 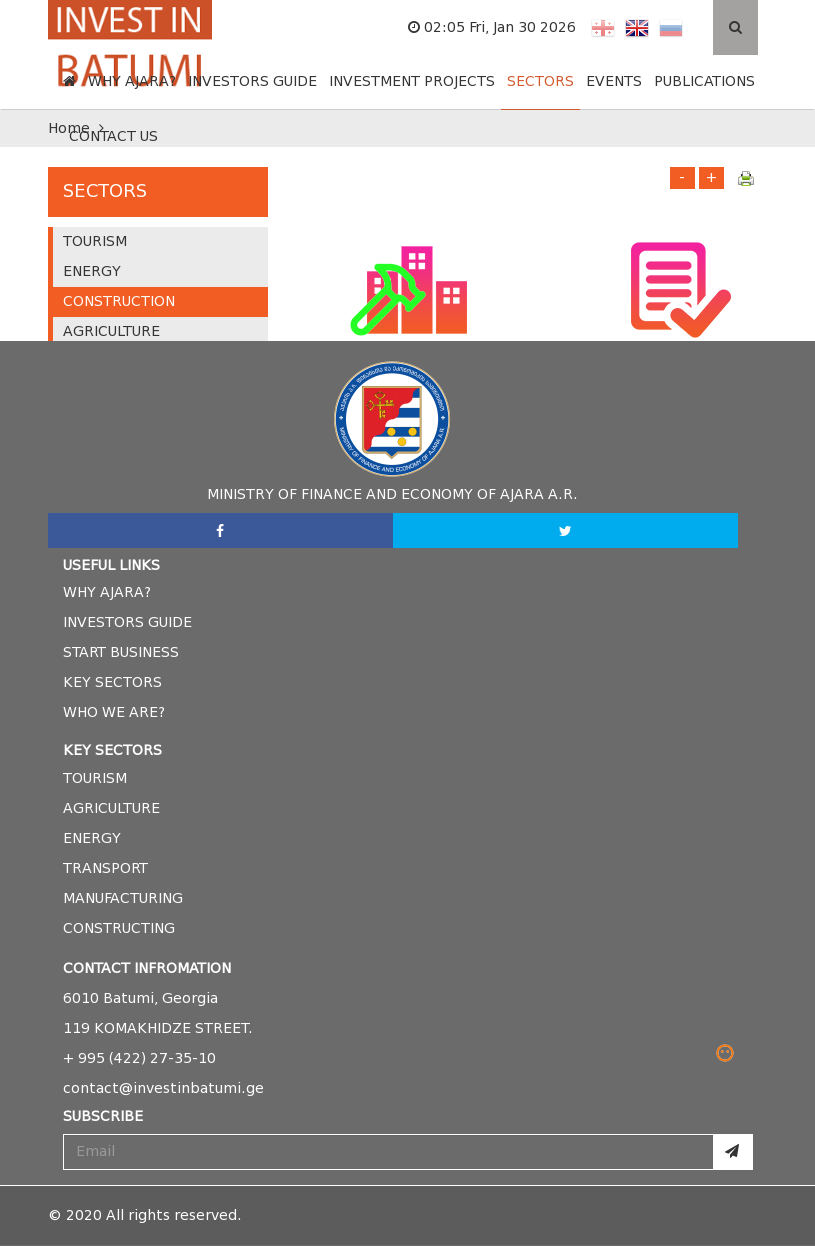 I want to click on select a neutral or blank reaction, so click(x=725, y=1053).